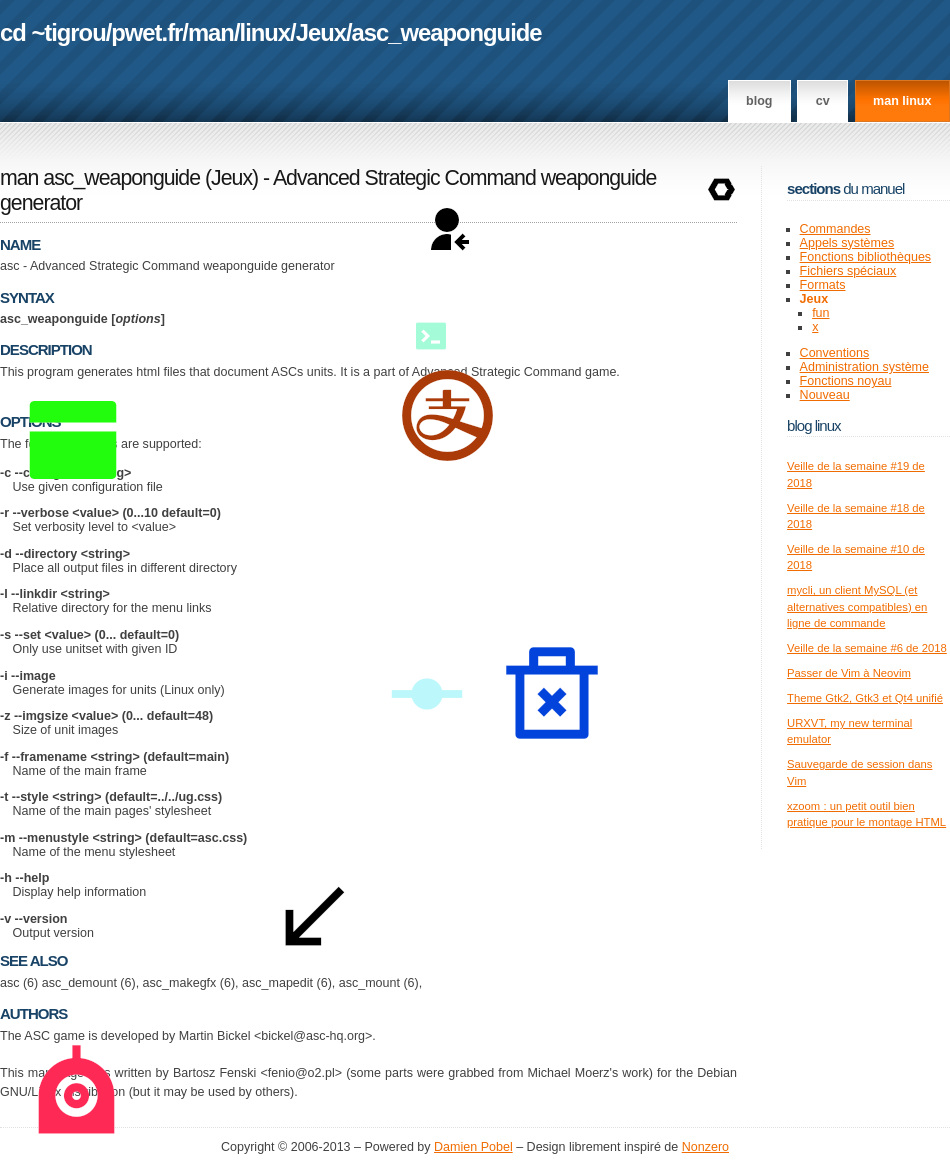 Image resolution: width=950 pixels, height=1167 pixels. Describe the element at coordinates (313, 917) in the screenshot. I see `navigate back and down in a hierarchy` at that location.